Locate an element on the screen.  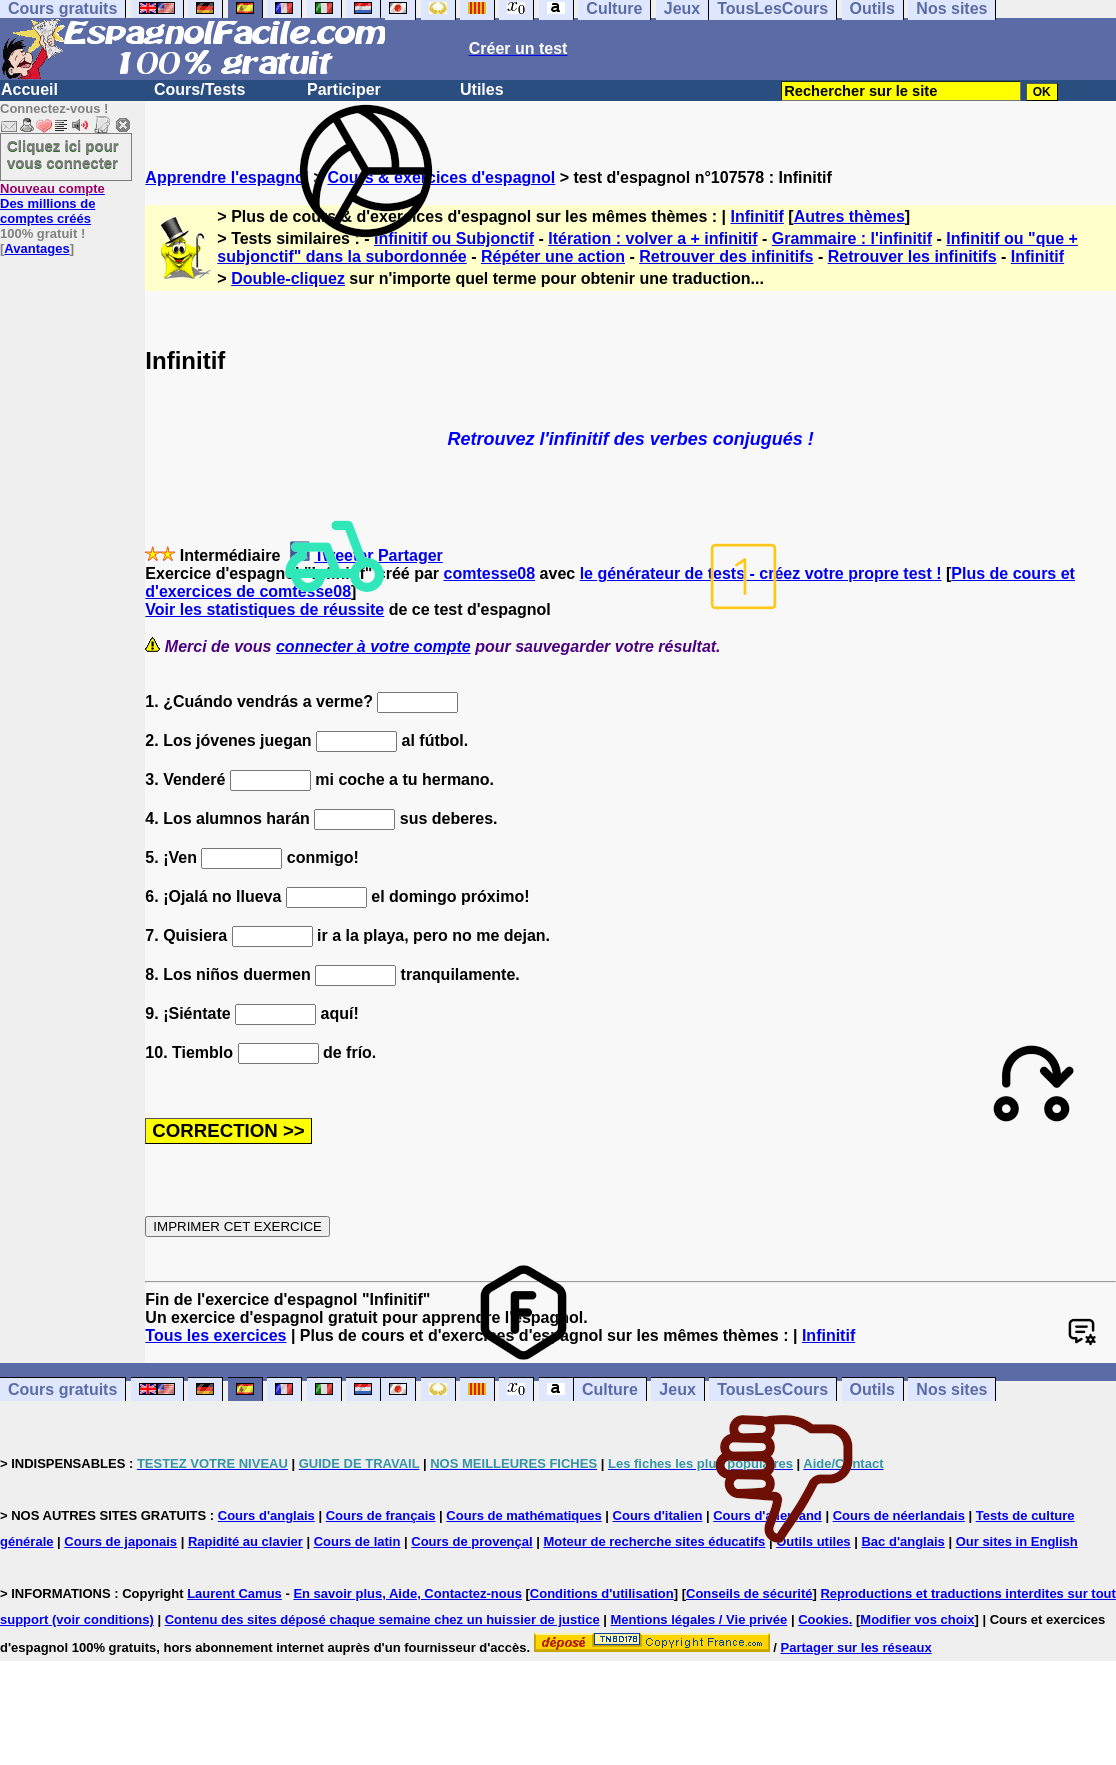
access message settings is located at coordinates (1081, 1330).